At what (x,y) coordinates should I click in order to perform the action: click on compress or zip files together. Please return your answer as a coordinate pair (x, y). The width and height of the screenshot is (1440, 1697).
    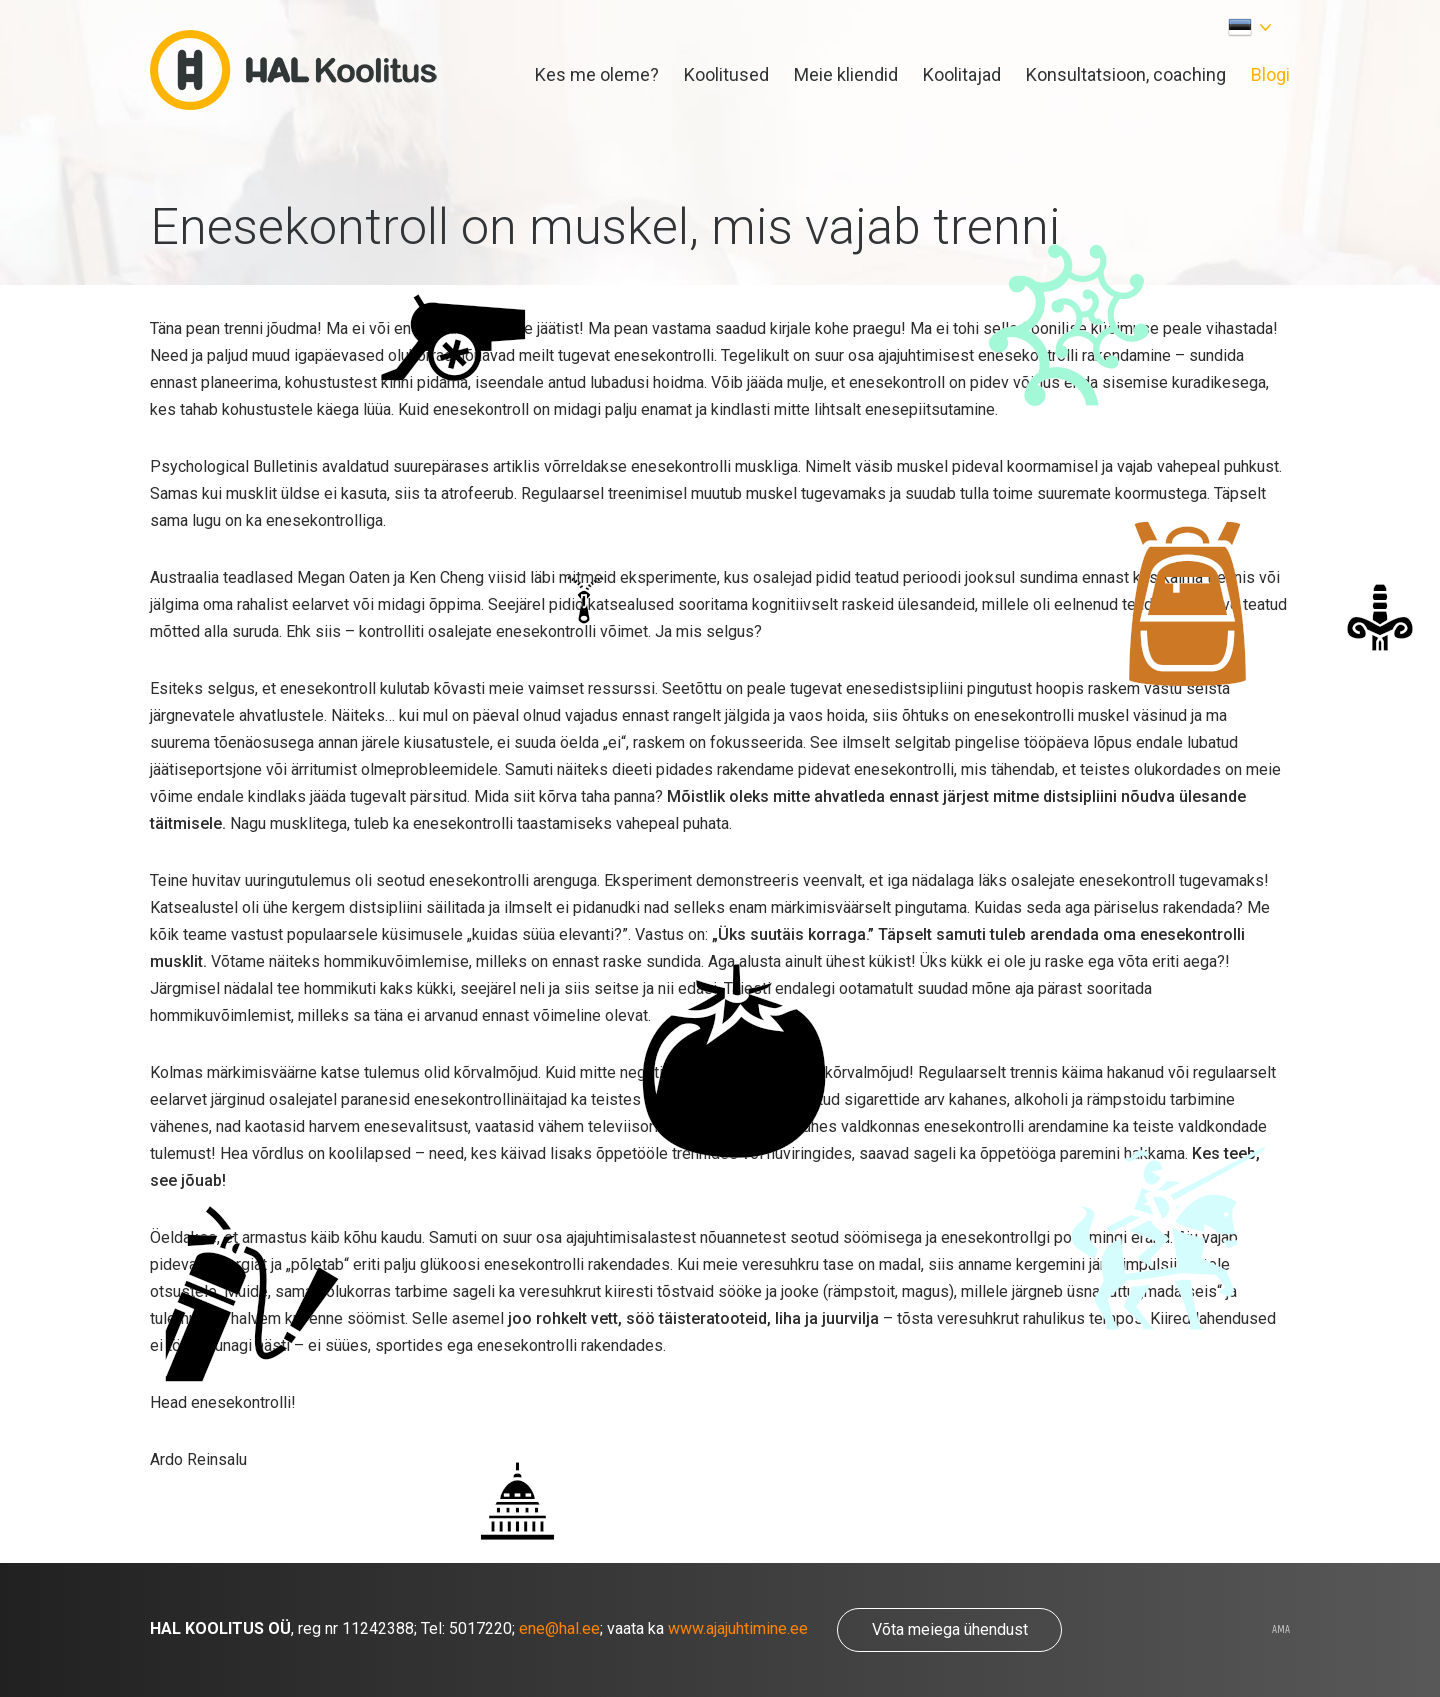
    Looking at the image, I should click on (584, 600).